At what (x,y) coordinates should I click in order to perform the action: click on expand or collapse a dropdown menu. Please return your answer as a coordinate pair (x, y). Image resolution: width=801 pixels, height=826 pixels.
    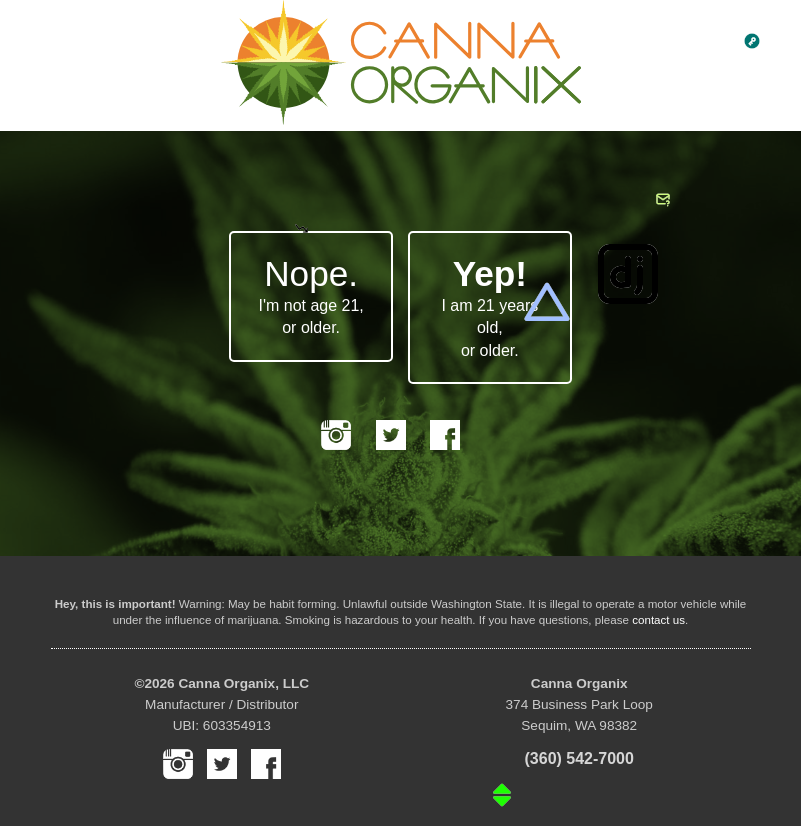
    Looking at the image, I should click on (502, 795).